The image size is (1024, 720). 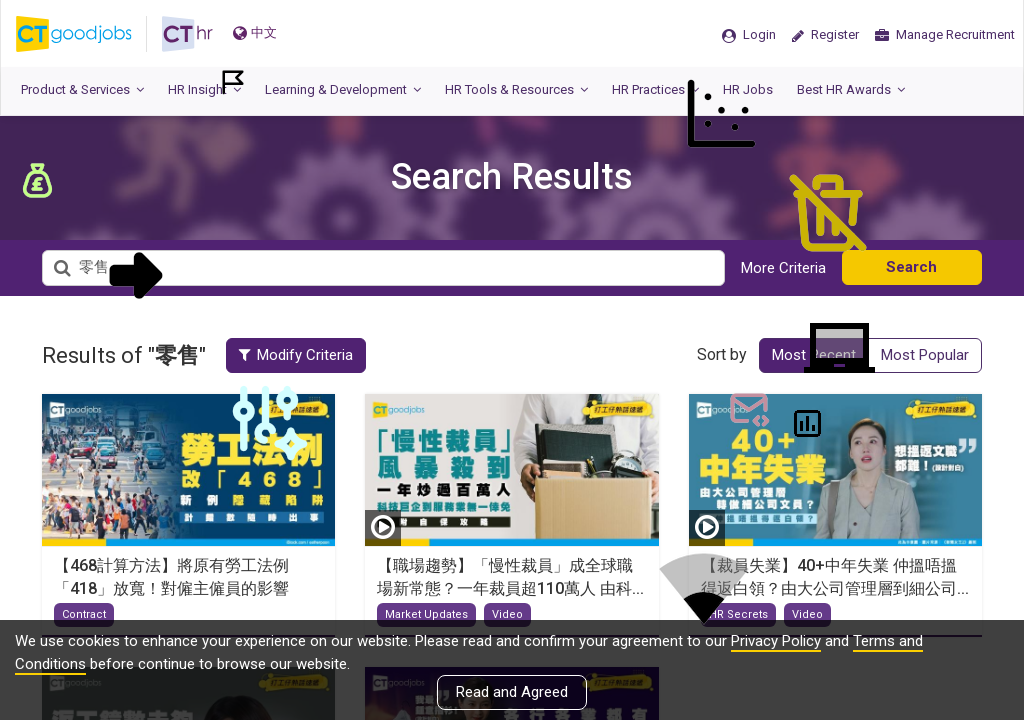 What do you see at coordinates (37, 180) in the screenshot?
I see `view tax payment in pounds` at bounding box center [37, 180].